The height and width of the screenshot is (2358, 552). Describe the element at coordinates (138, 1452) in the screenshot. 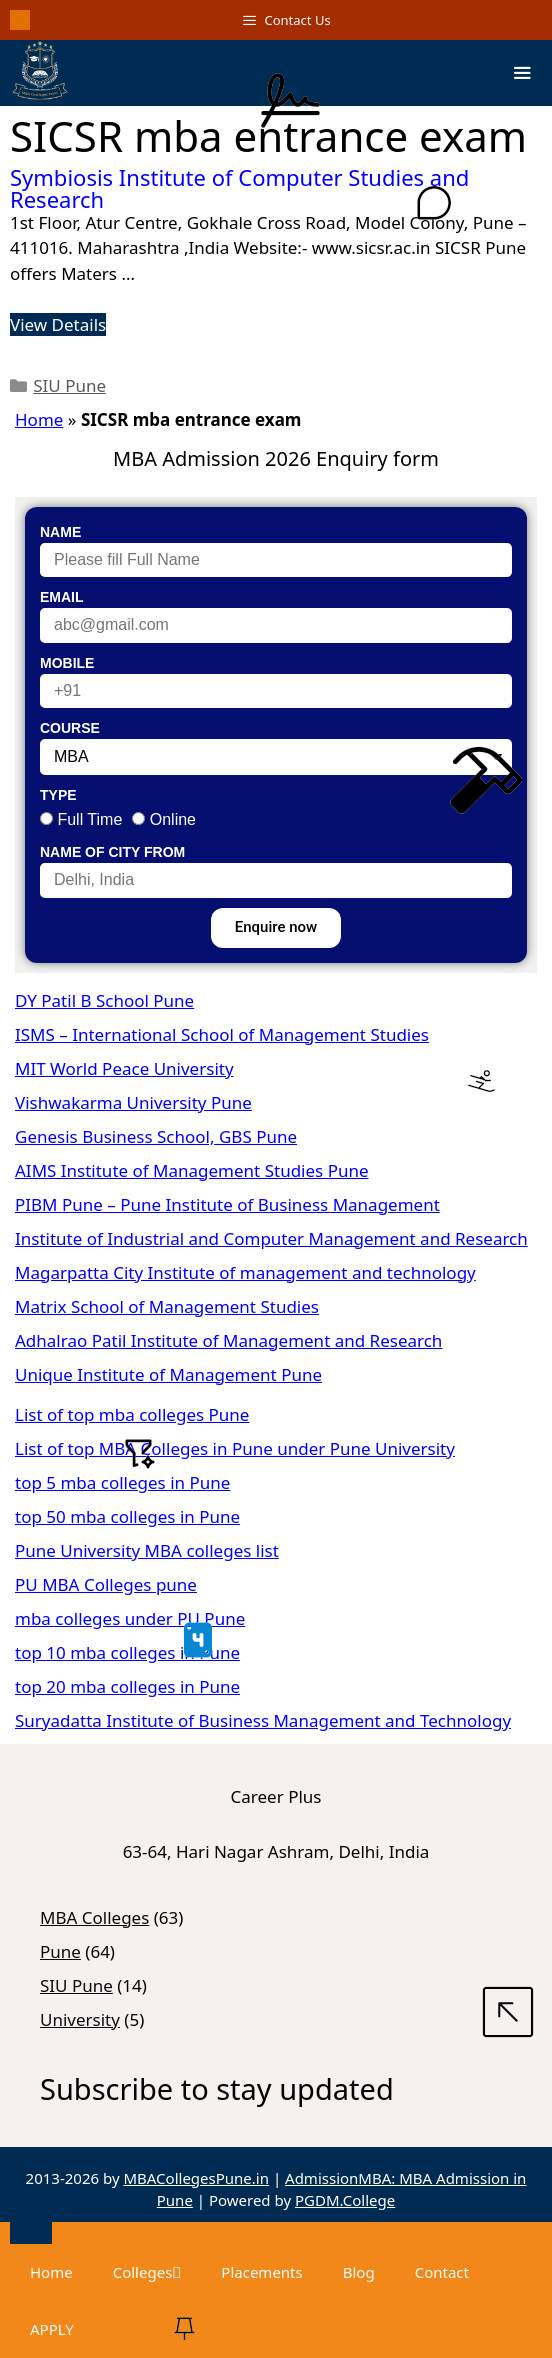

I see `apply smart or AI-powered filters` at that location.